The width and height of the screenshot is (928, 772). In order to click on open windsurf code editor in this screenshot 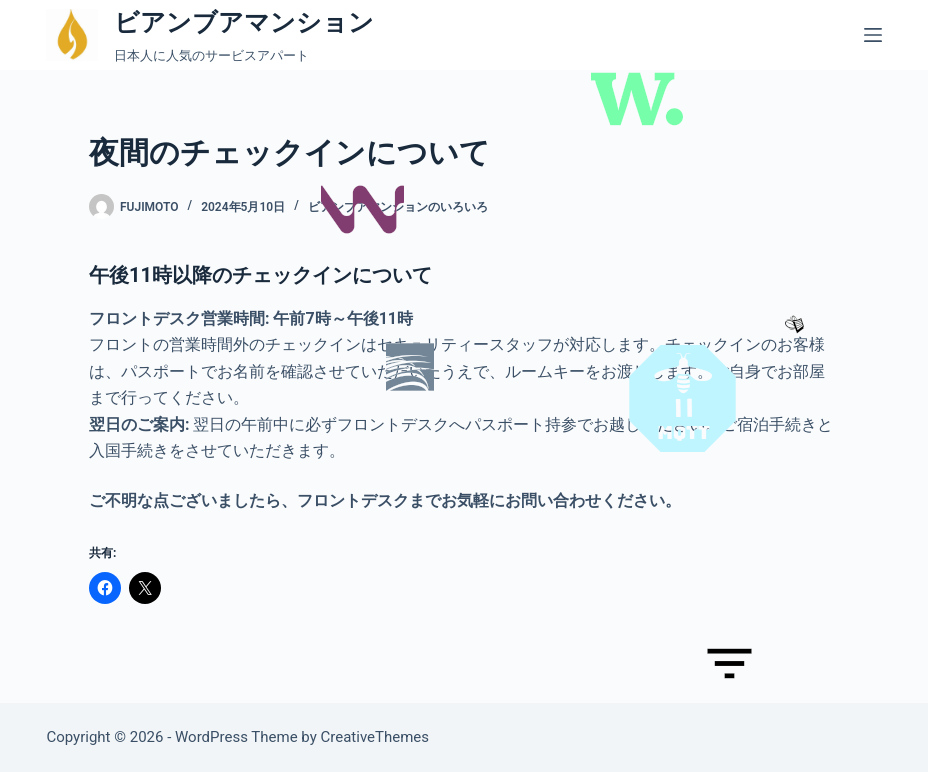, I will do `click(362, 209)`.